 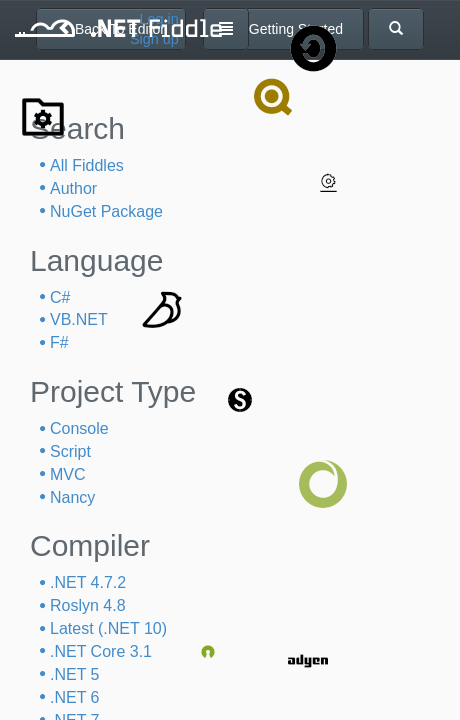 I want to click on indicates open-source software or project, so click(x=208, y=652).